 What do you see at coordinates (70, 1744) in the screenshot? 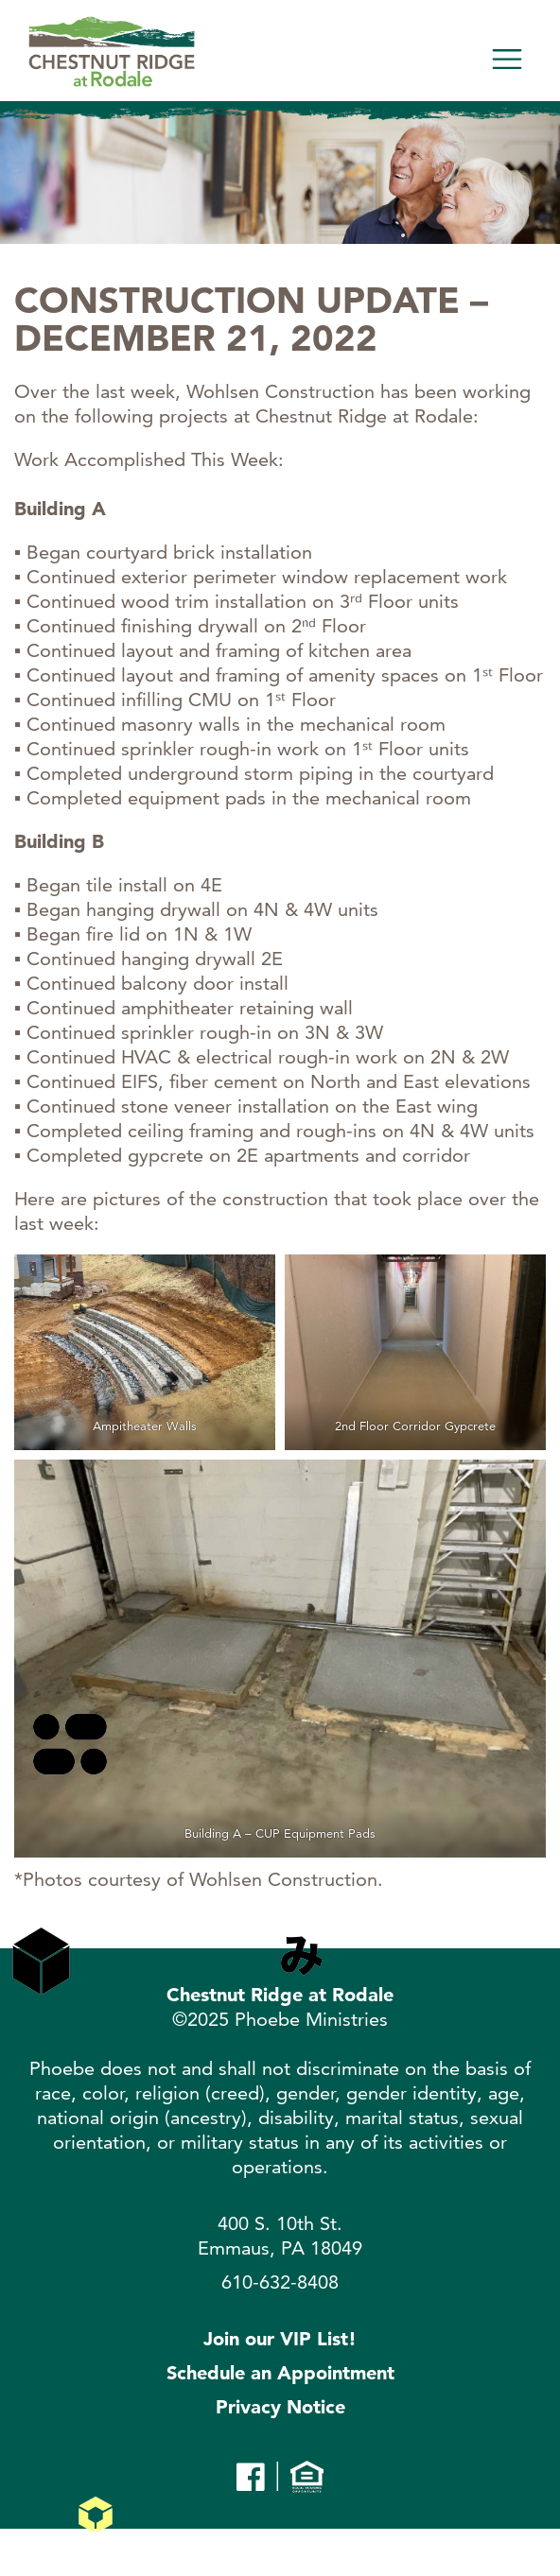
I see `fonoma app or service logo` at bounding box center [70, 1744].